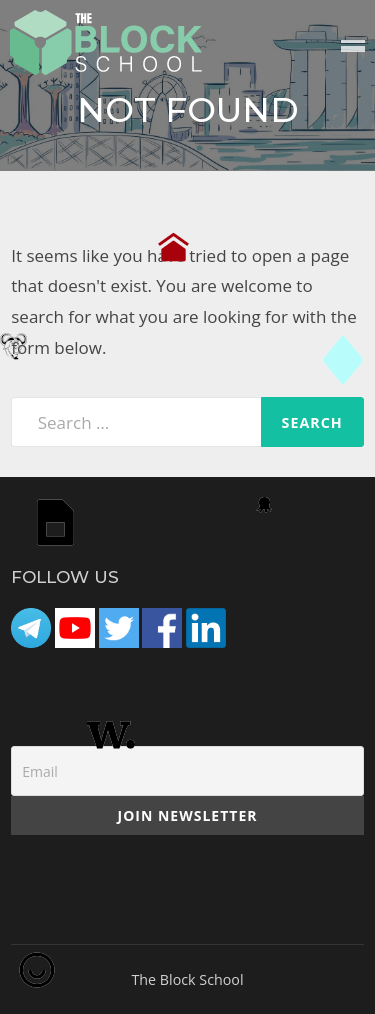  Describe the element at coordinates (173, 247) in the screenshot. I see `navigate to home screen` at that location.